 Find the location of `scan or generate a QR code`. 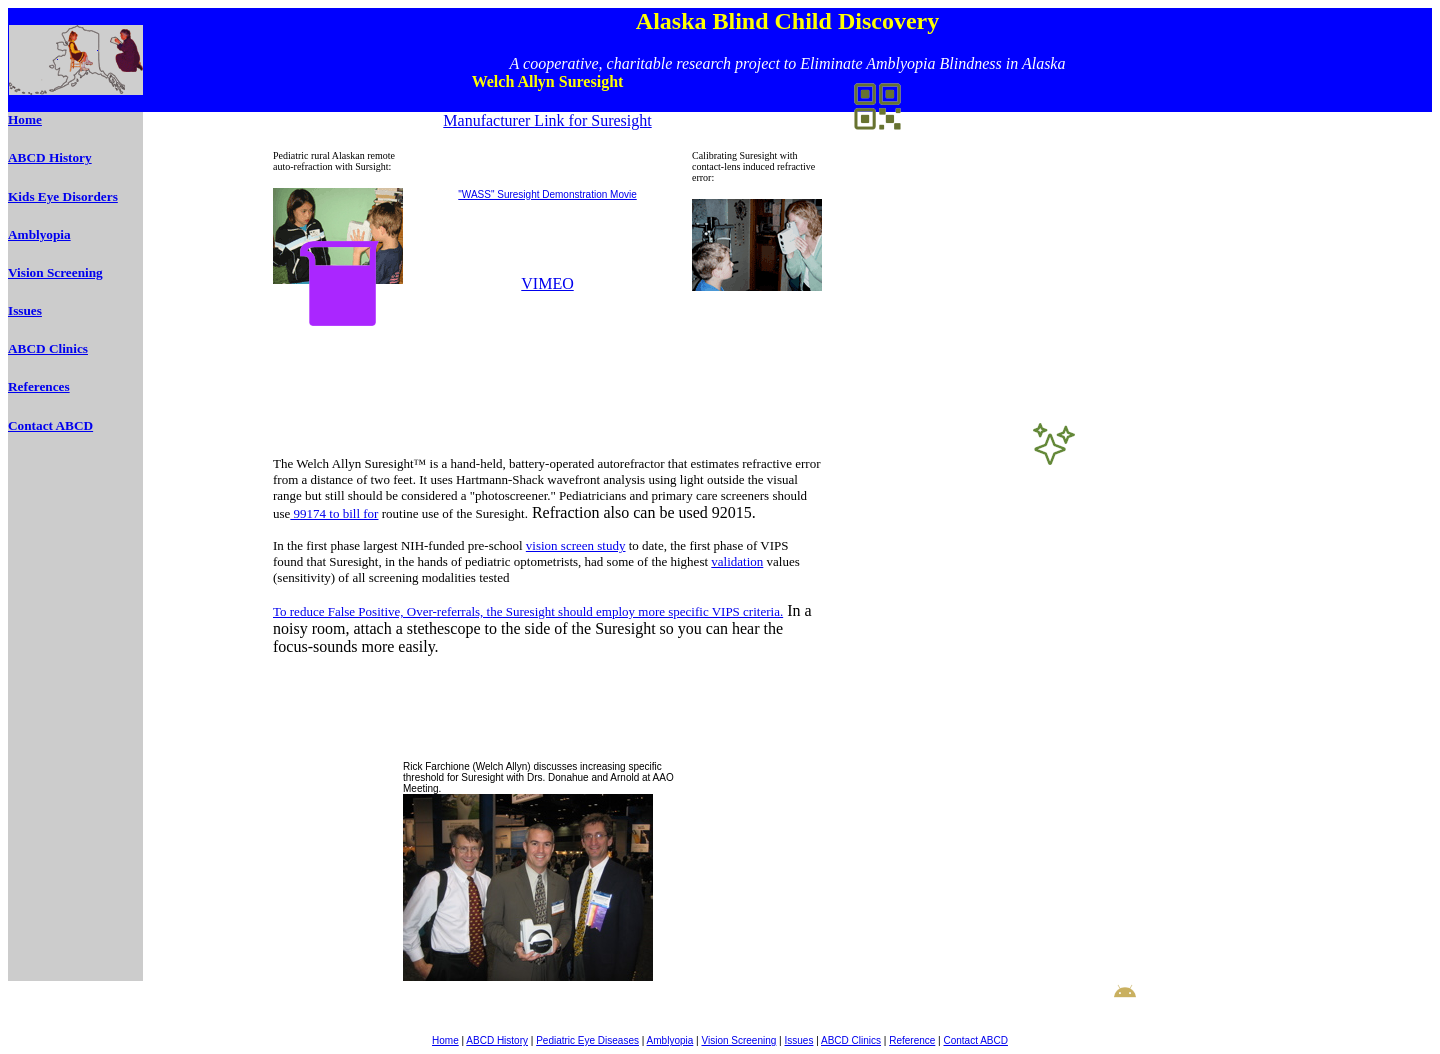

scan or generate a QR code is located at coordinates (877, 106).